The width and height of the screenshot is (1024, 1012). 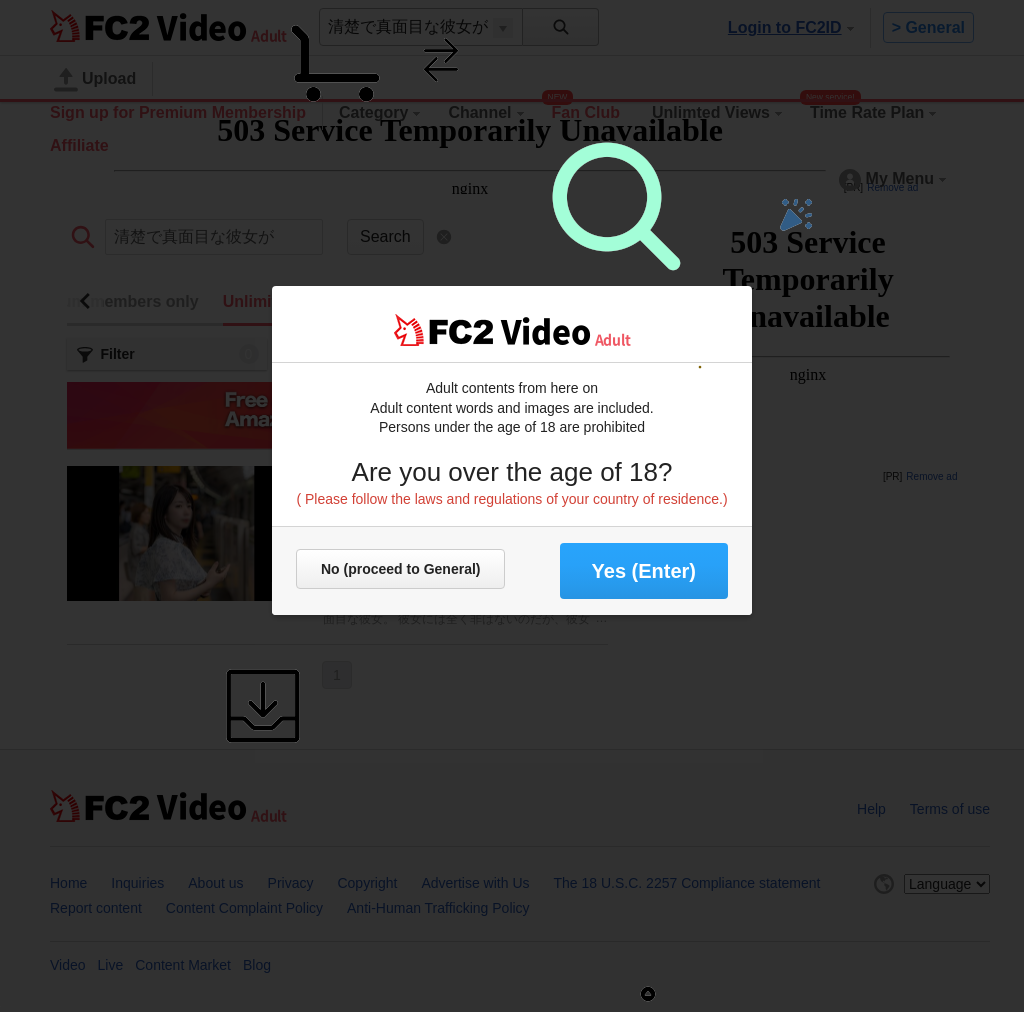 I want to click on view your shopping cart, so click(x=334, y=59).